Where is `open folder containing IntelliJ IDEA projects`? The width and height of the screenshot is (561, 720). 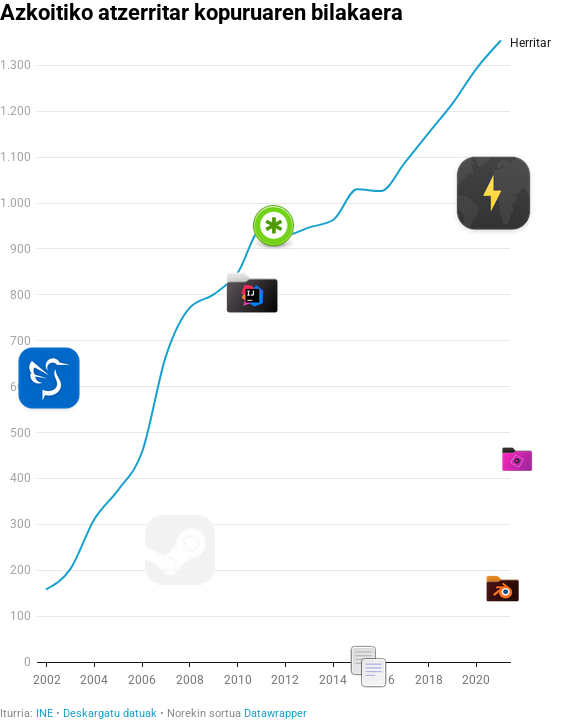 open folder containing IntelliJ IDEA projects is located at coordinates (252, 294).